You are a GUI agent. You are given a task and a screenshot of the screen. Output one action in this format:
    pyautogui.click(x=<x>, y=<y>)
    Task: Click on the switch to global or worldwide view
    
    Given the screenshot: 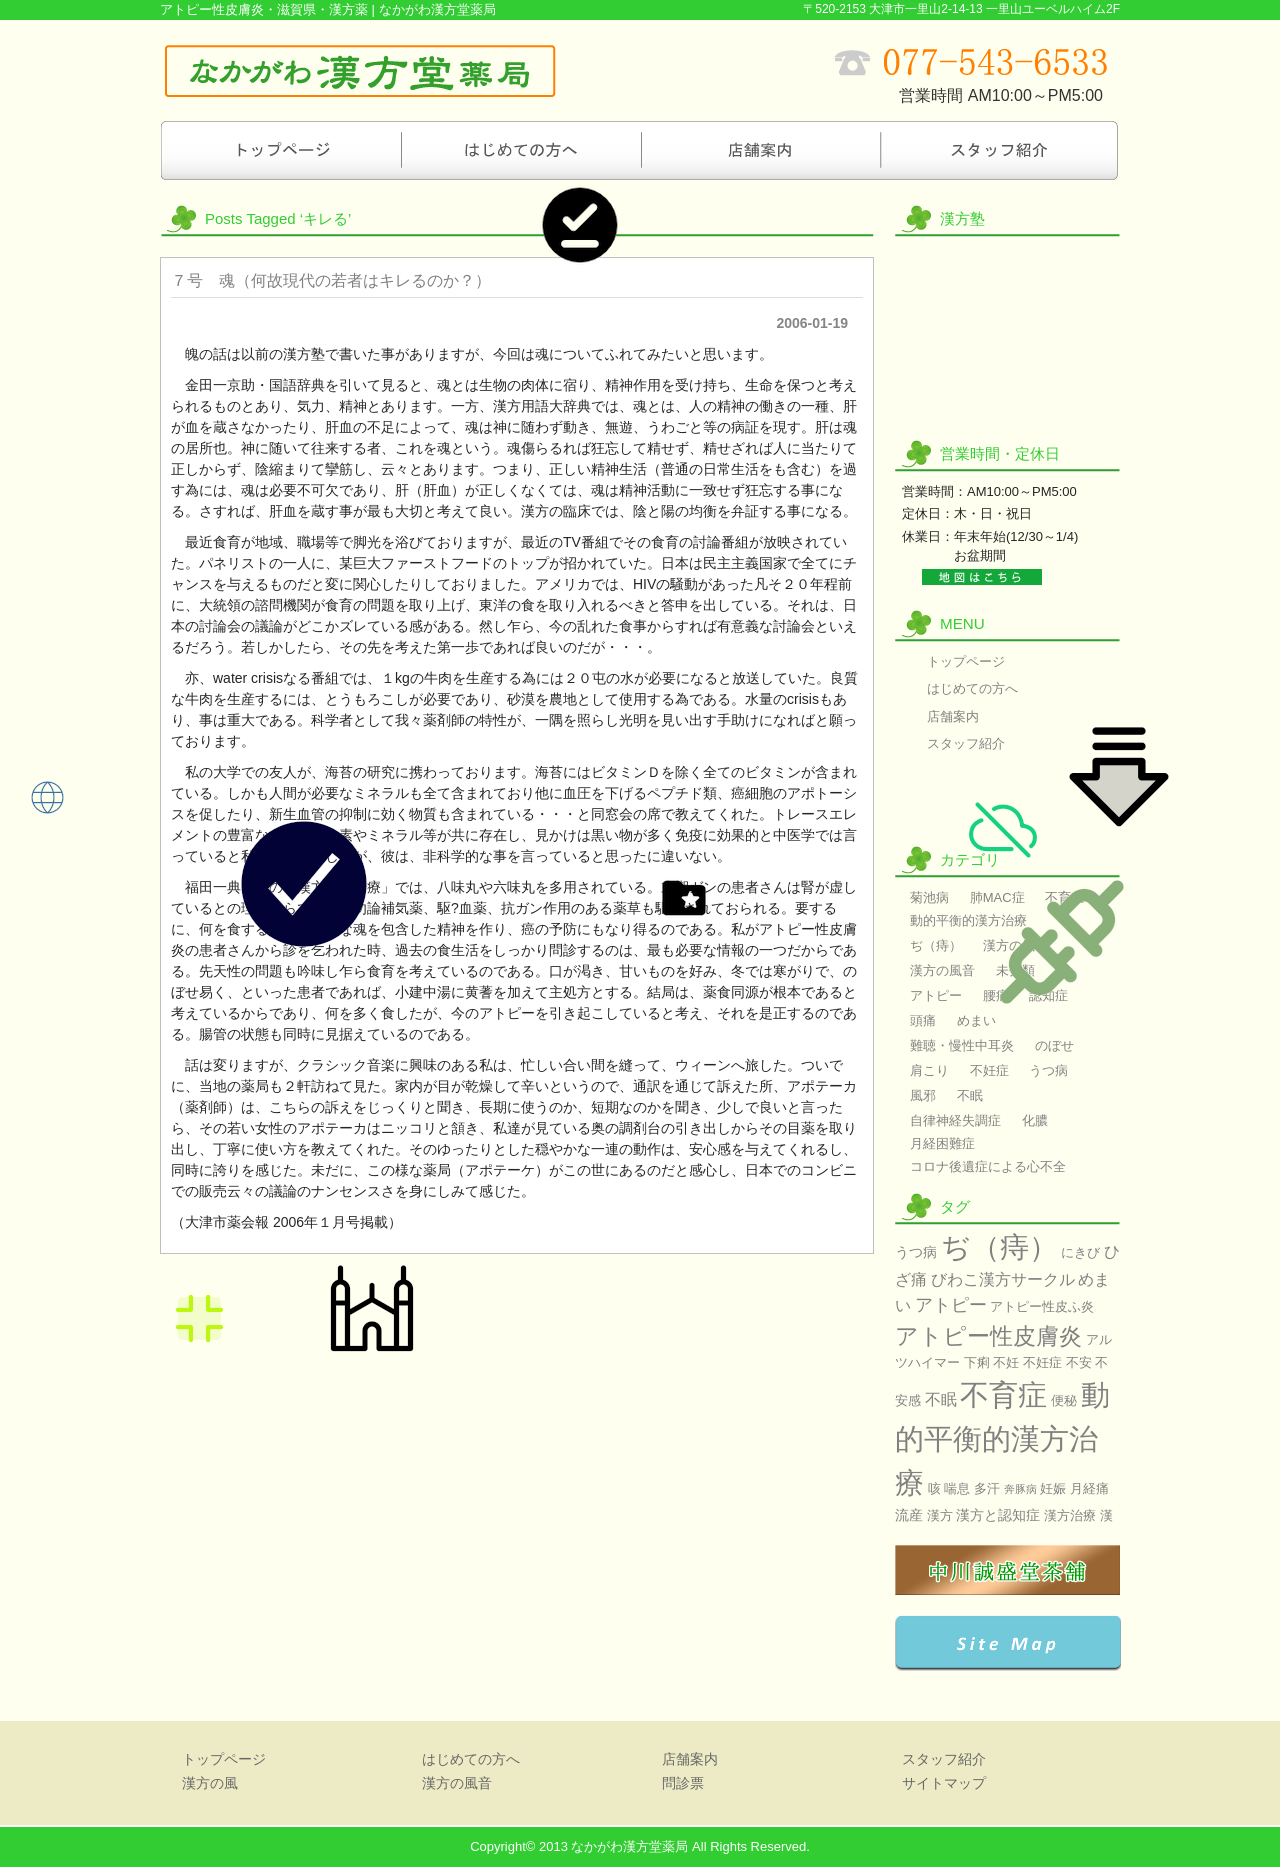 What is the action you would take?
    pyautogui.click(x=47, y=797)
    